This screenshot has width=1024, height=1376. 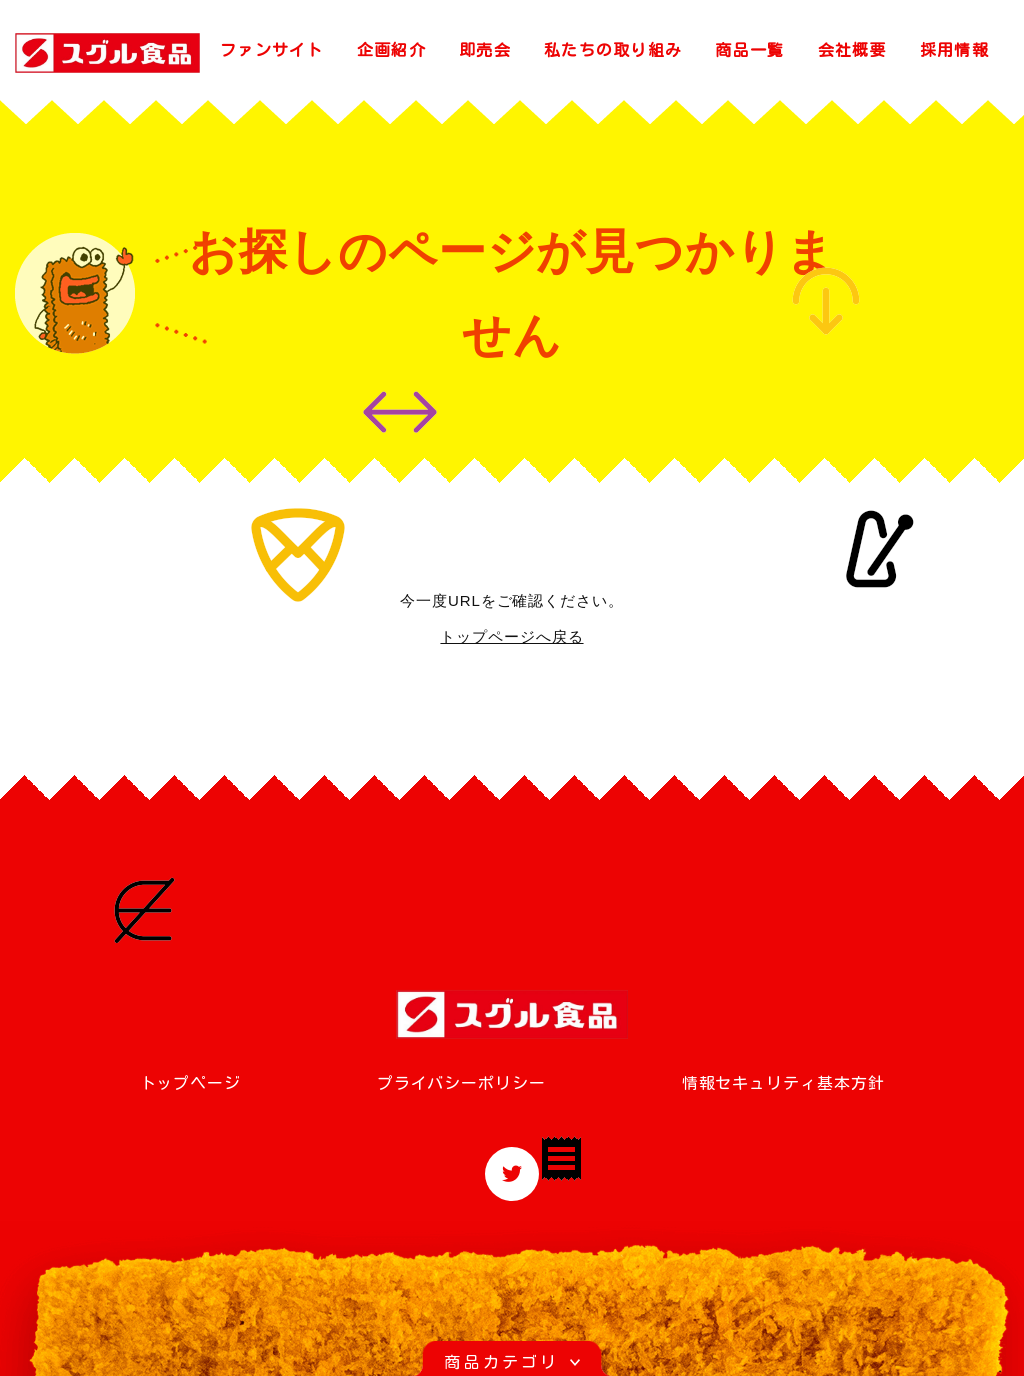 I want to click on adjust tempo or timing settings, so click(x=875, y=549).